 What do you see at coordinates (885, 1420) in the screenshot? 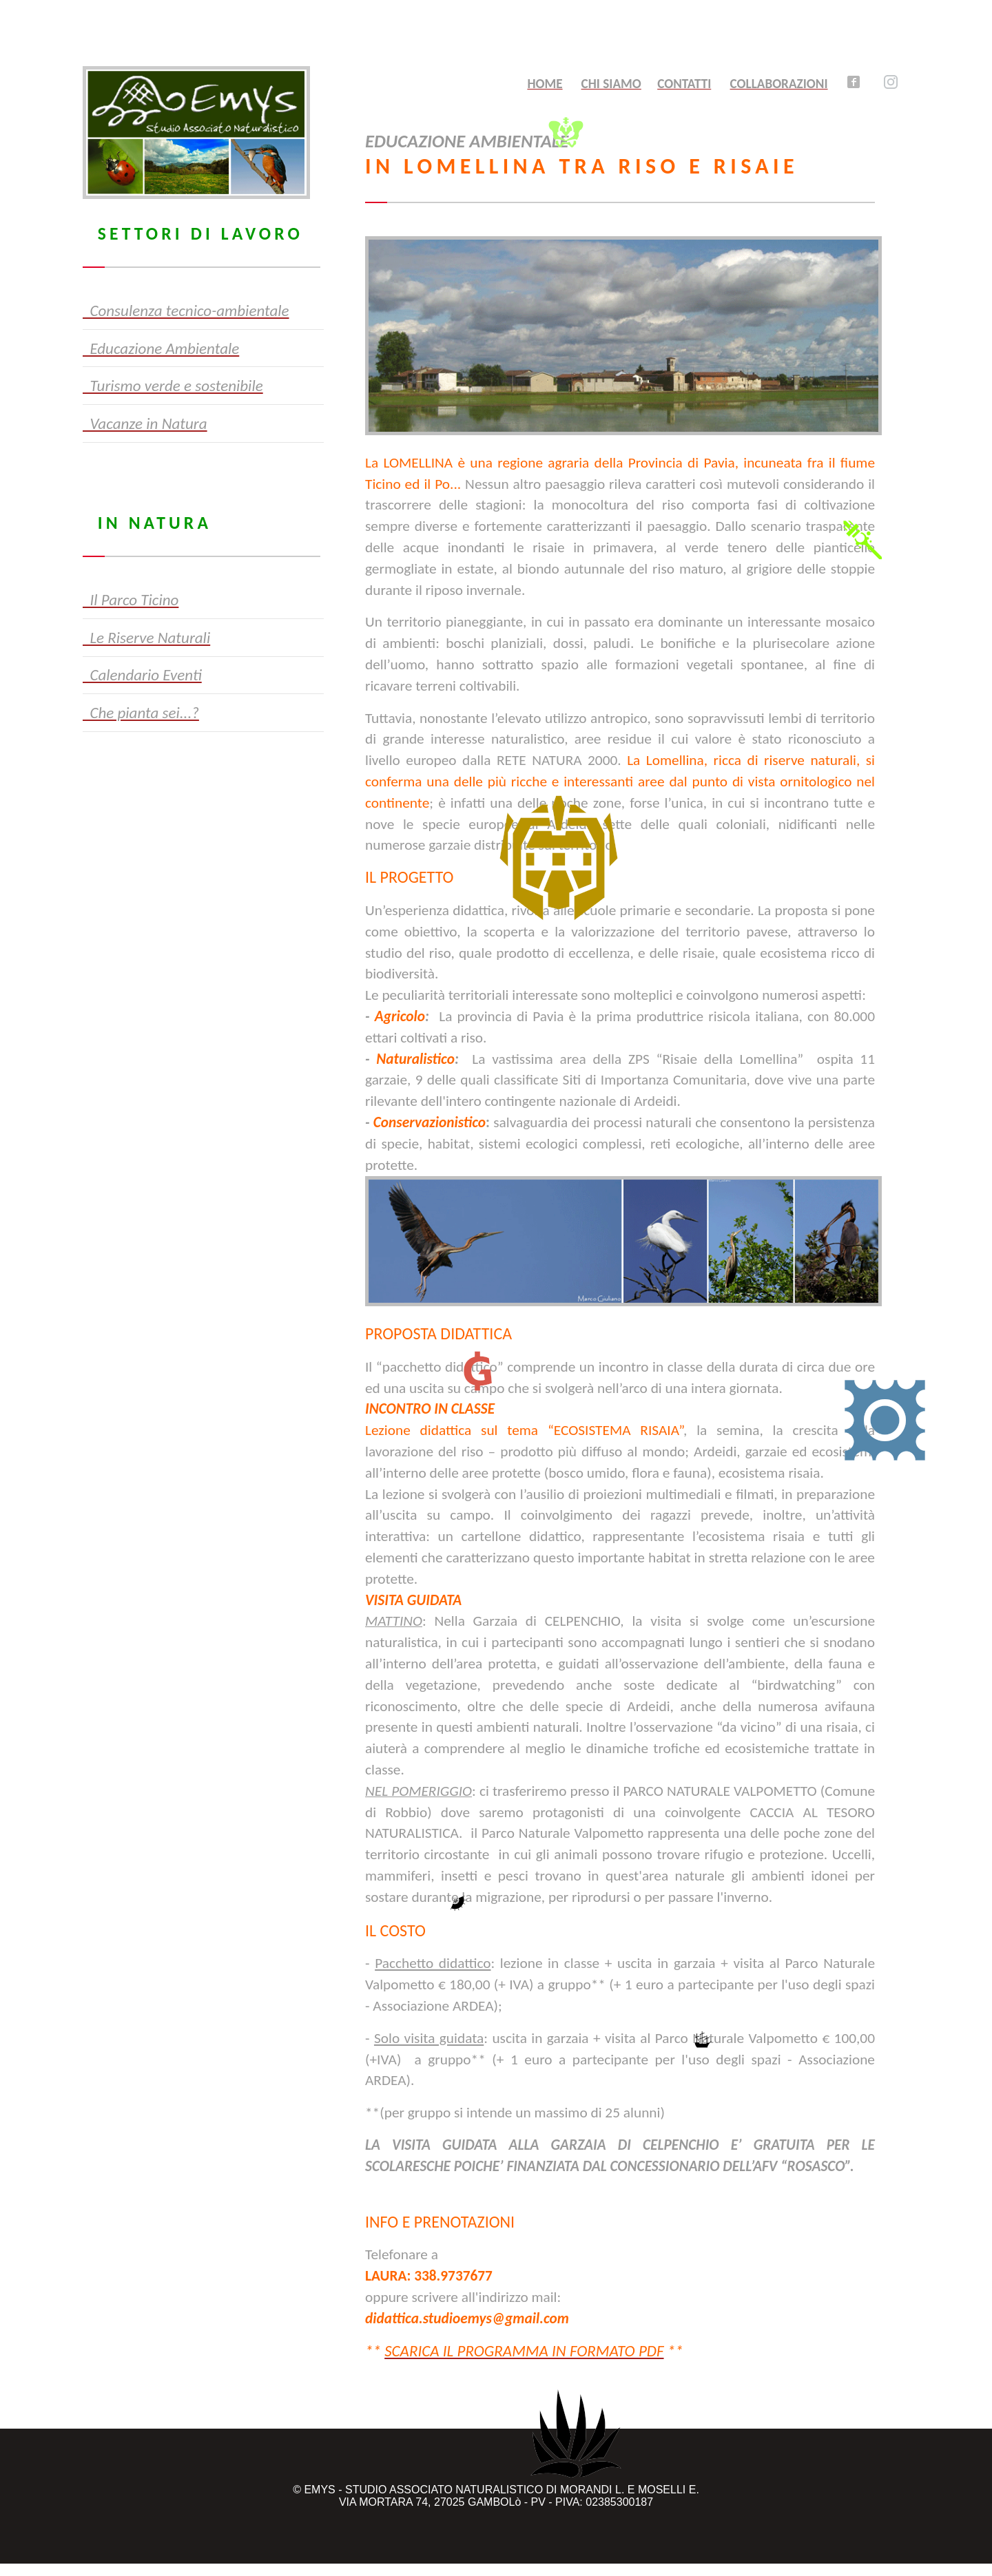
I see `indicates a postage stamp or mail item` at bounding box center [885, 1420].